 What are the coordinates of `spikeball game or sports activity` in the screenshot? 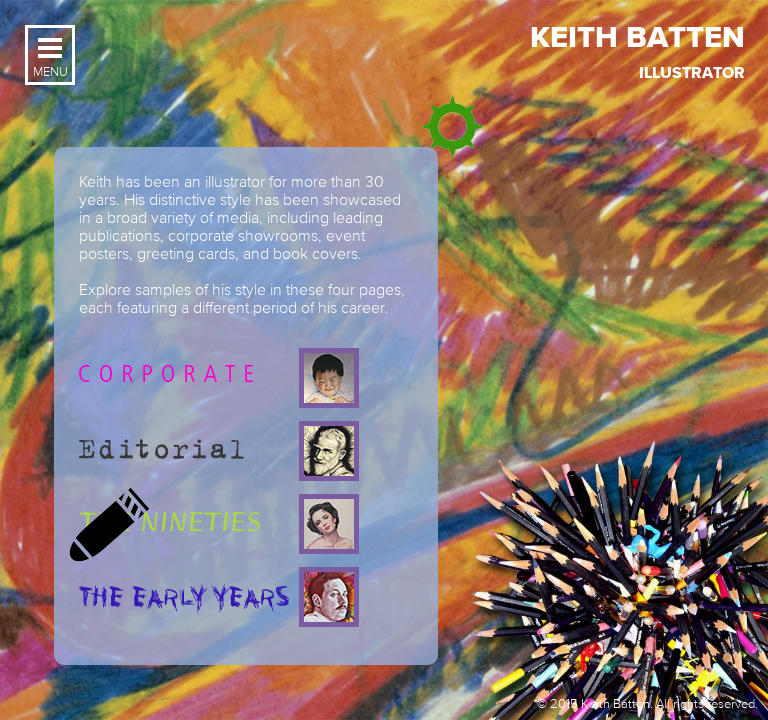 It's located at (452, 126).